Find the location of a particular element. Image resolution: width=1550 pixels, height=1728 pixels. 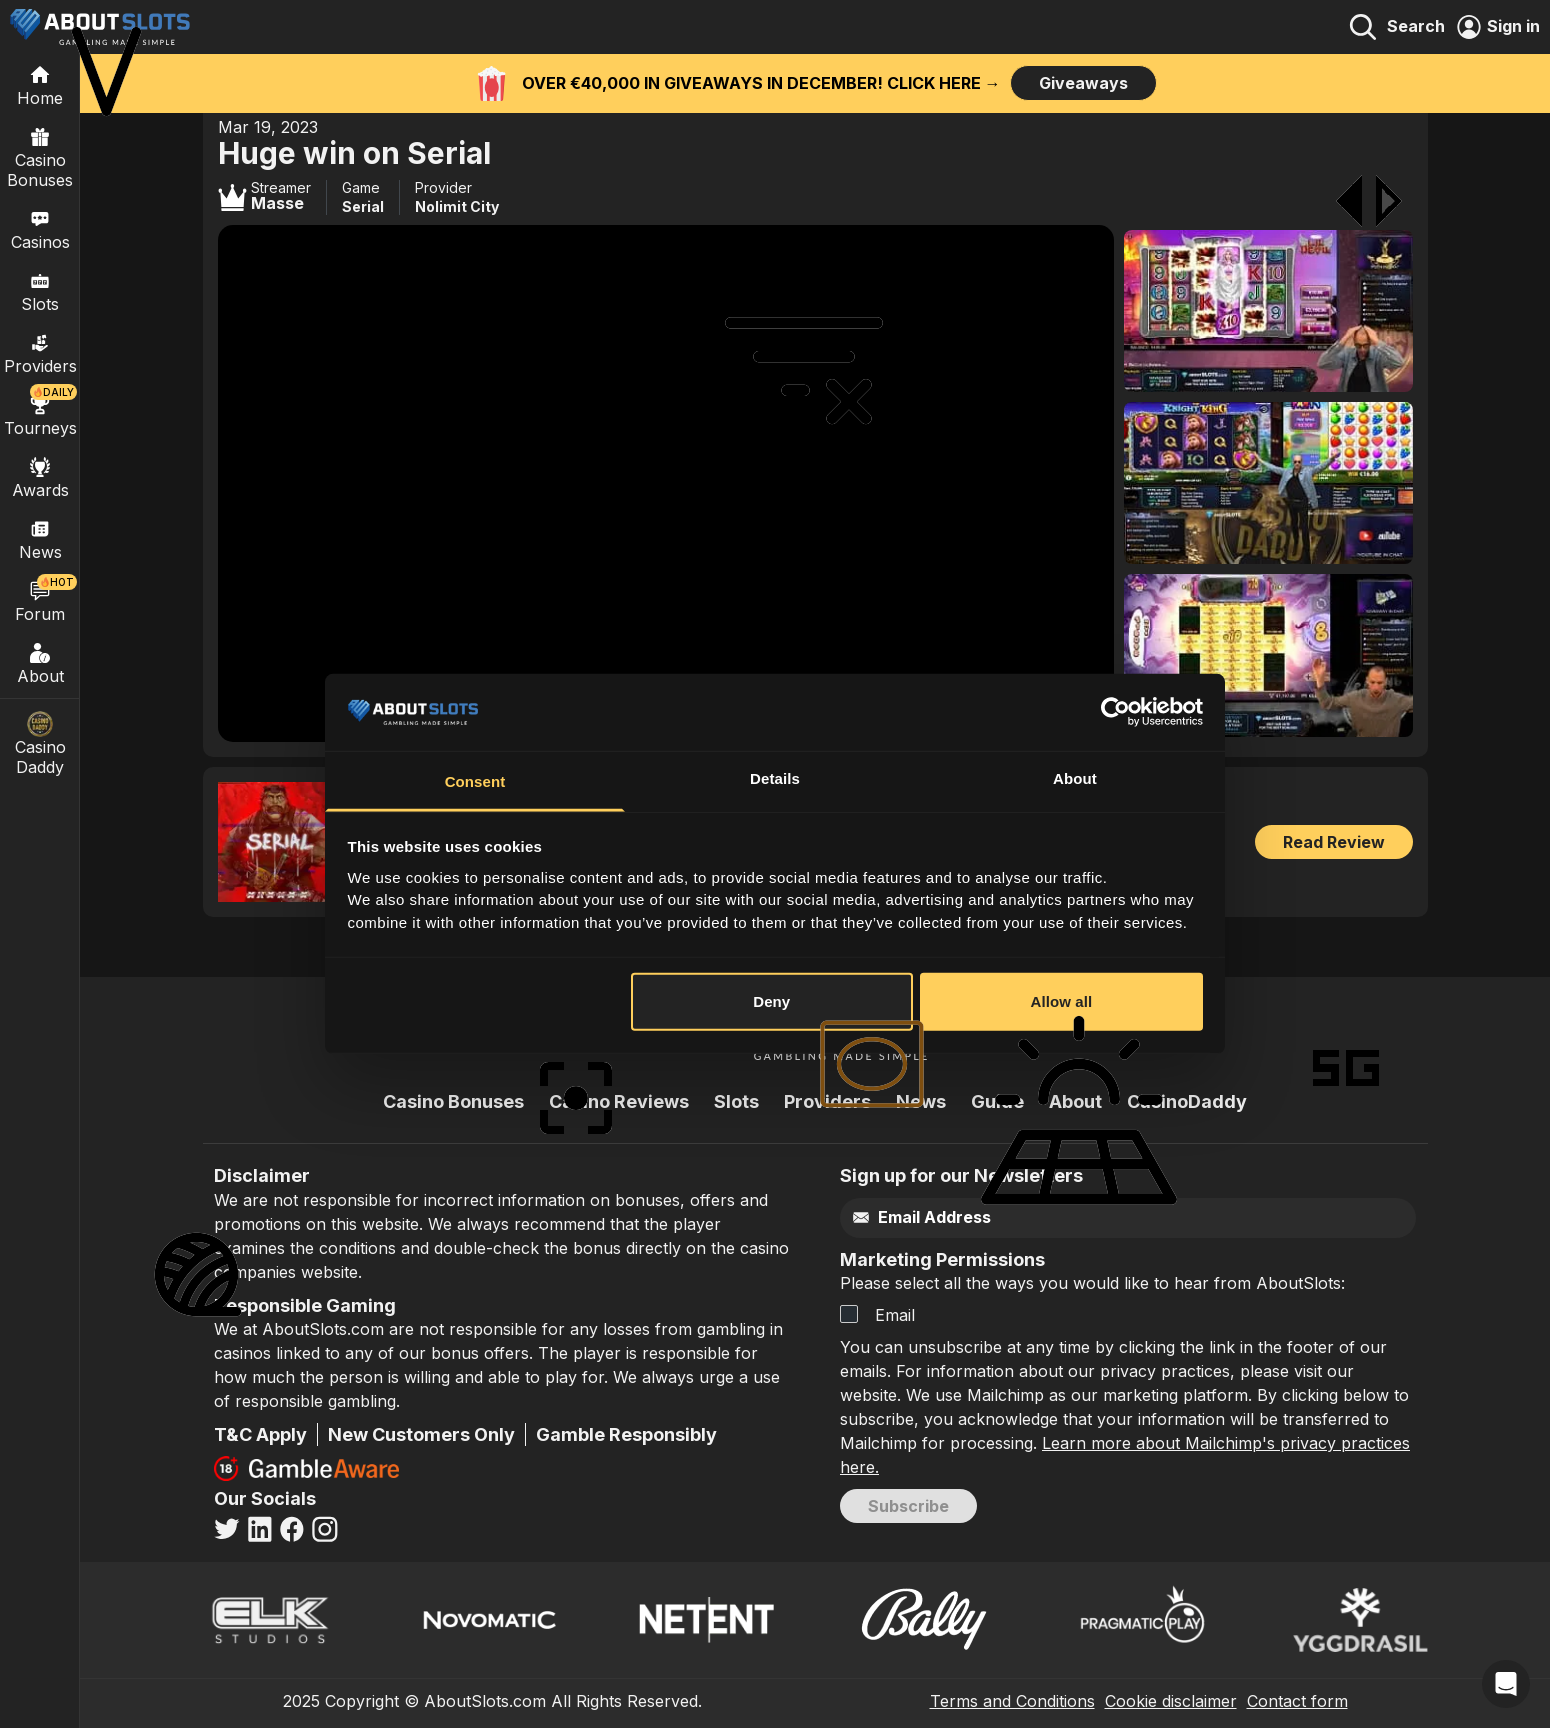

center focus on the current subject is located at coordinates (576, 1098).